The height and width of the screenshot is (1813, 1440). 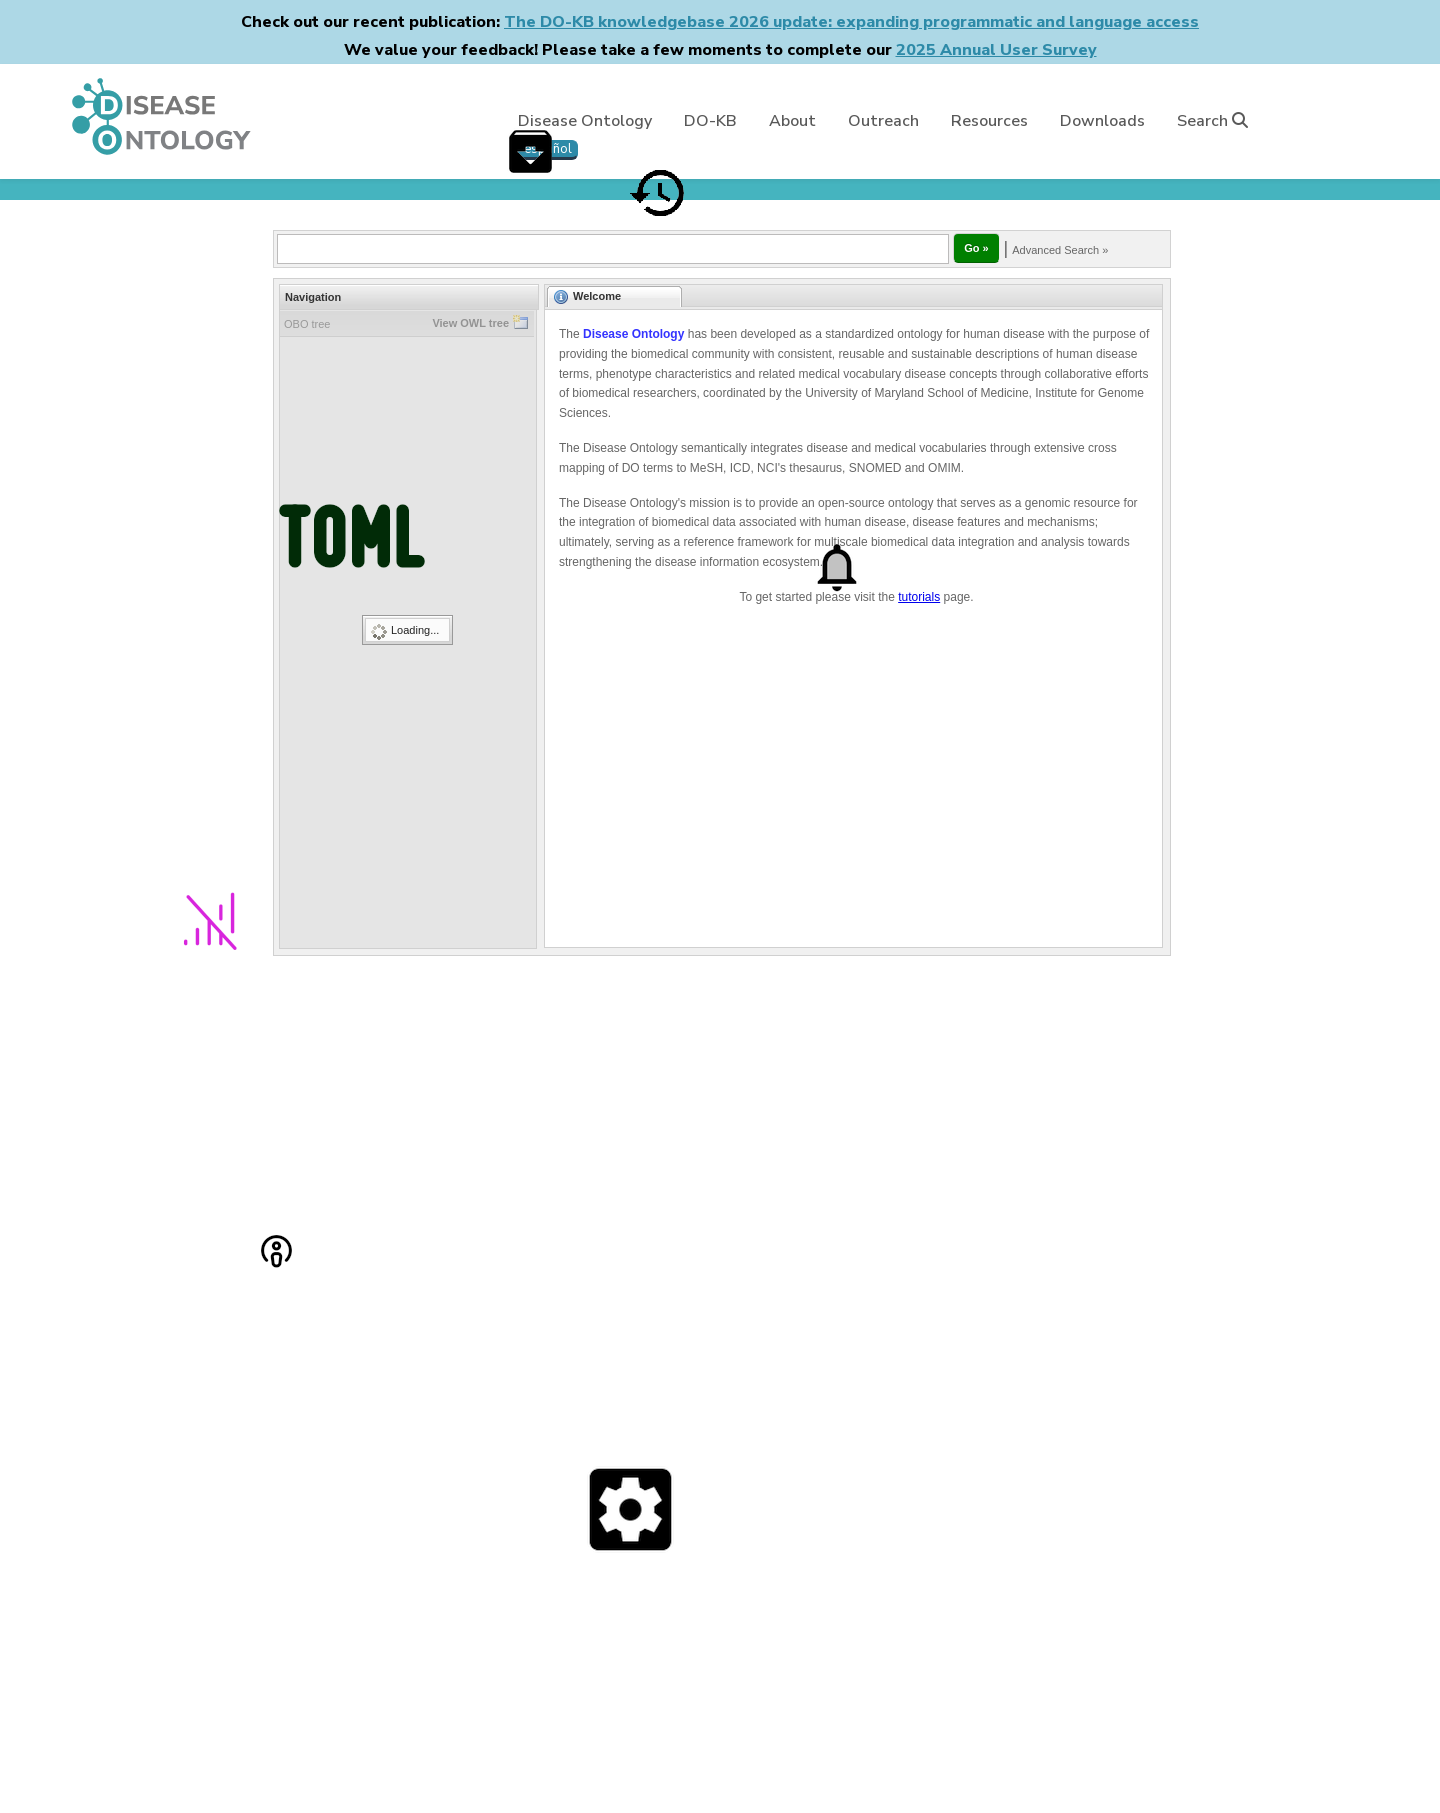 I want to click on archive selected items, so click(x=530, y=151).